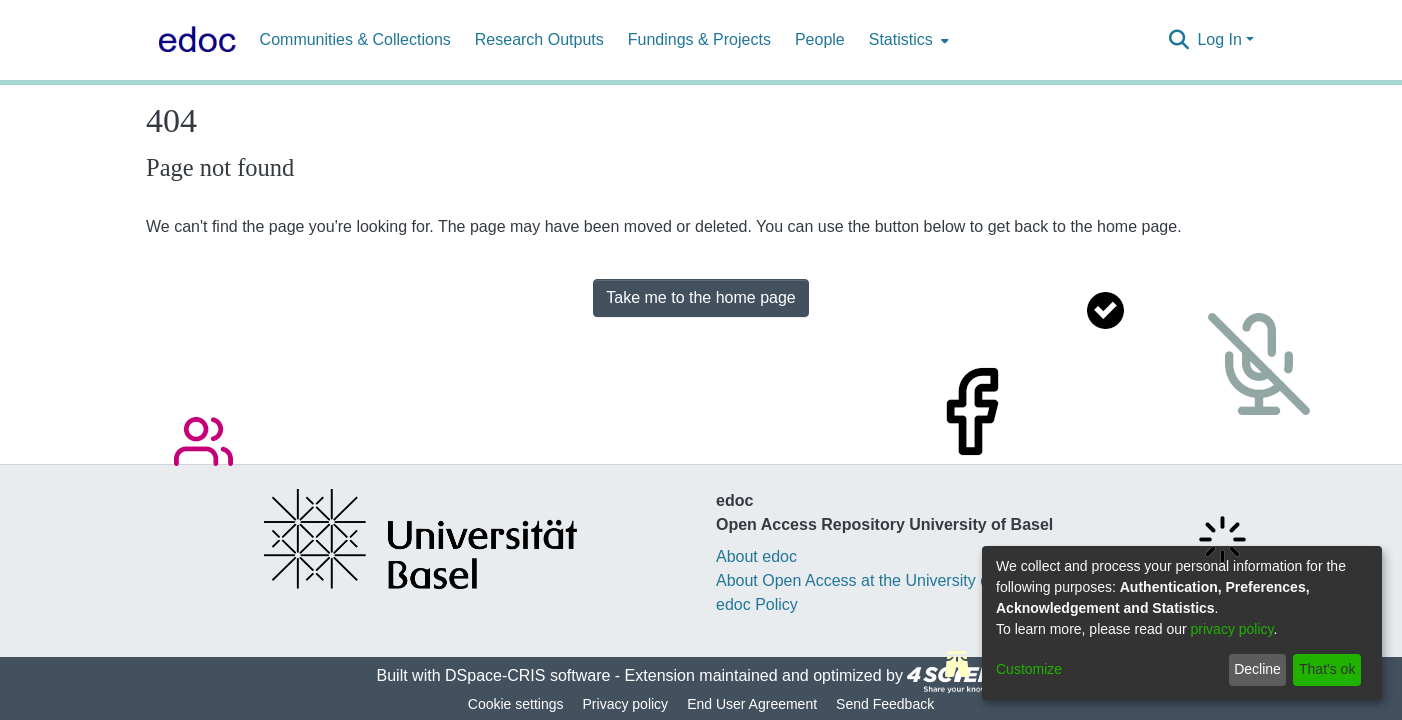  I want to click on browse pants or bottoms in a clothing app, so click(957, 664).